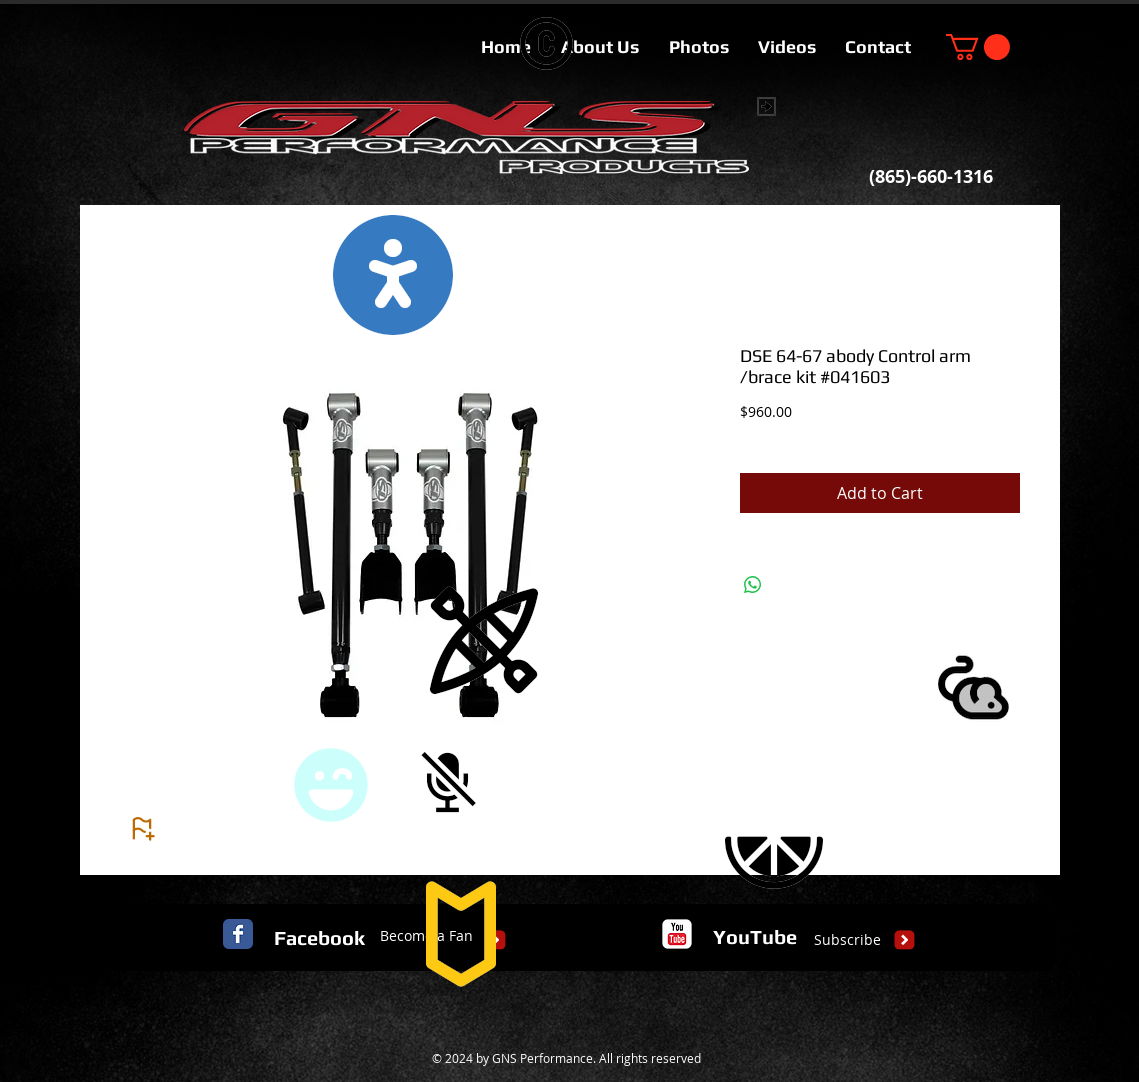  I want to click on add a fun or playful reaction to a message, so click(331, 785).